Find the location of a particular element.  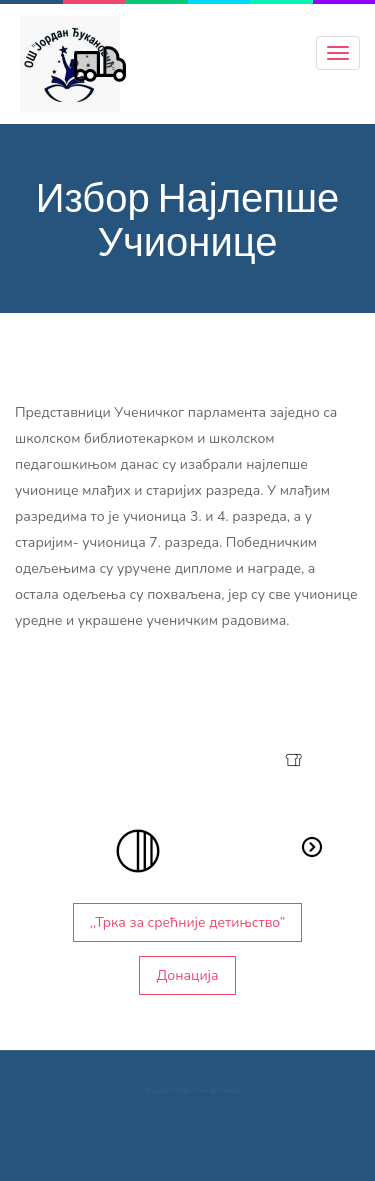

track shipment or delivery status is located at coordinates (100, 64).